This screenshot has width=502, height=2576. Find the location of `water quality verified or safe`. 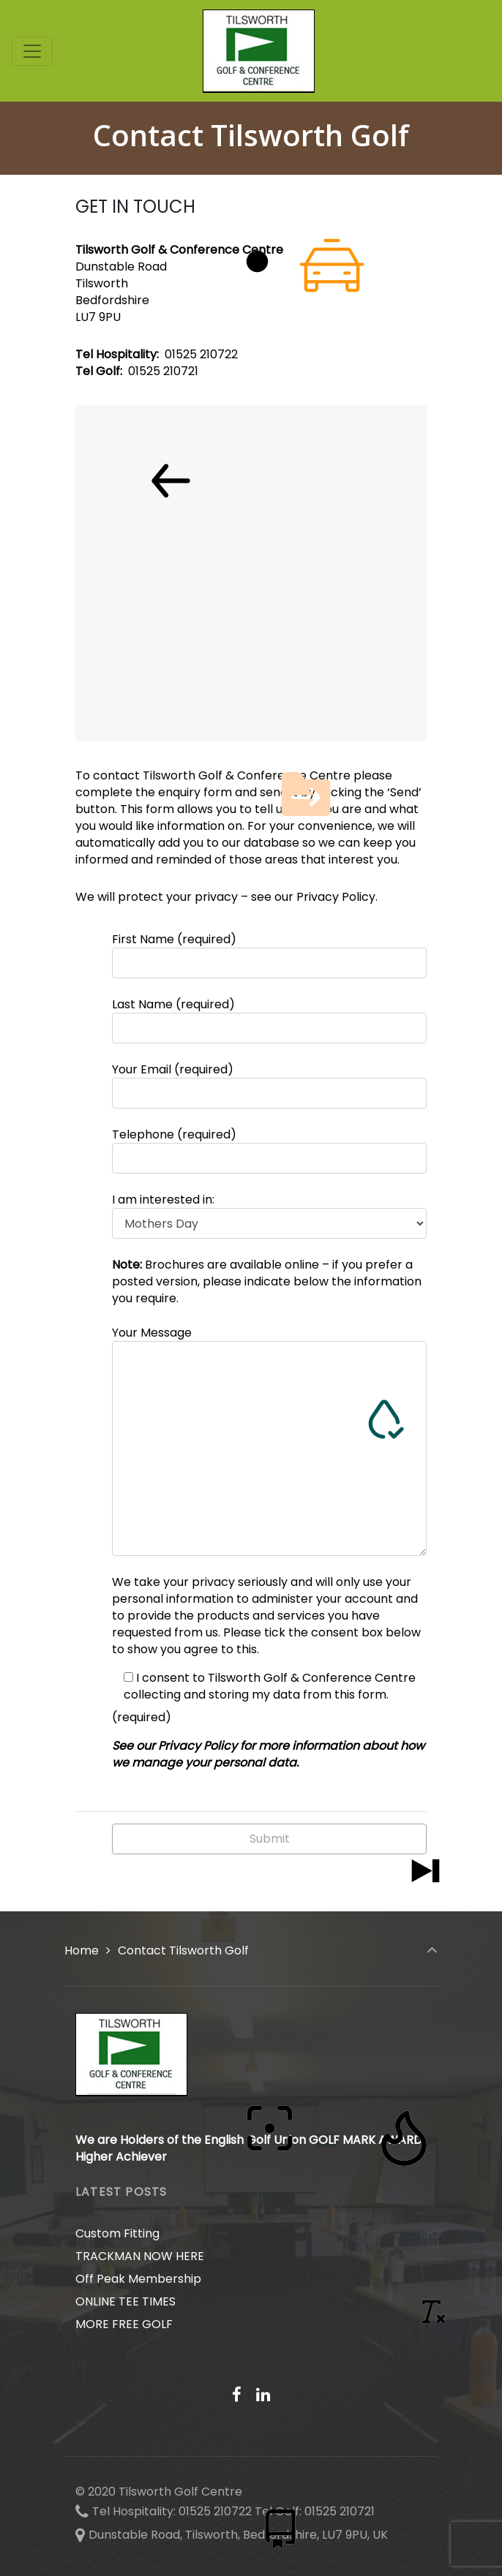

water quality verified or safe is located at coordinates (384, 1419).